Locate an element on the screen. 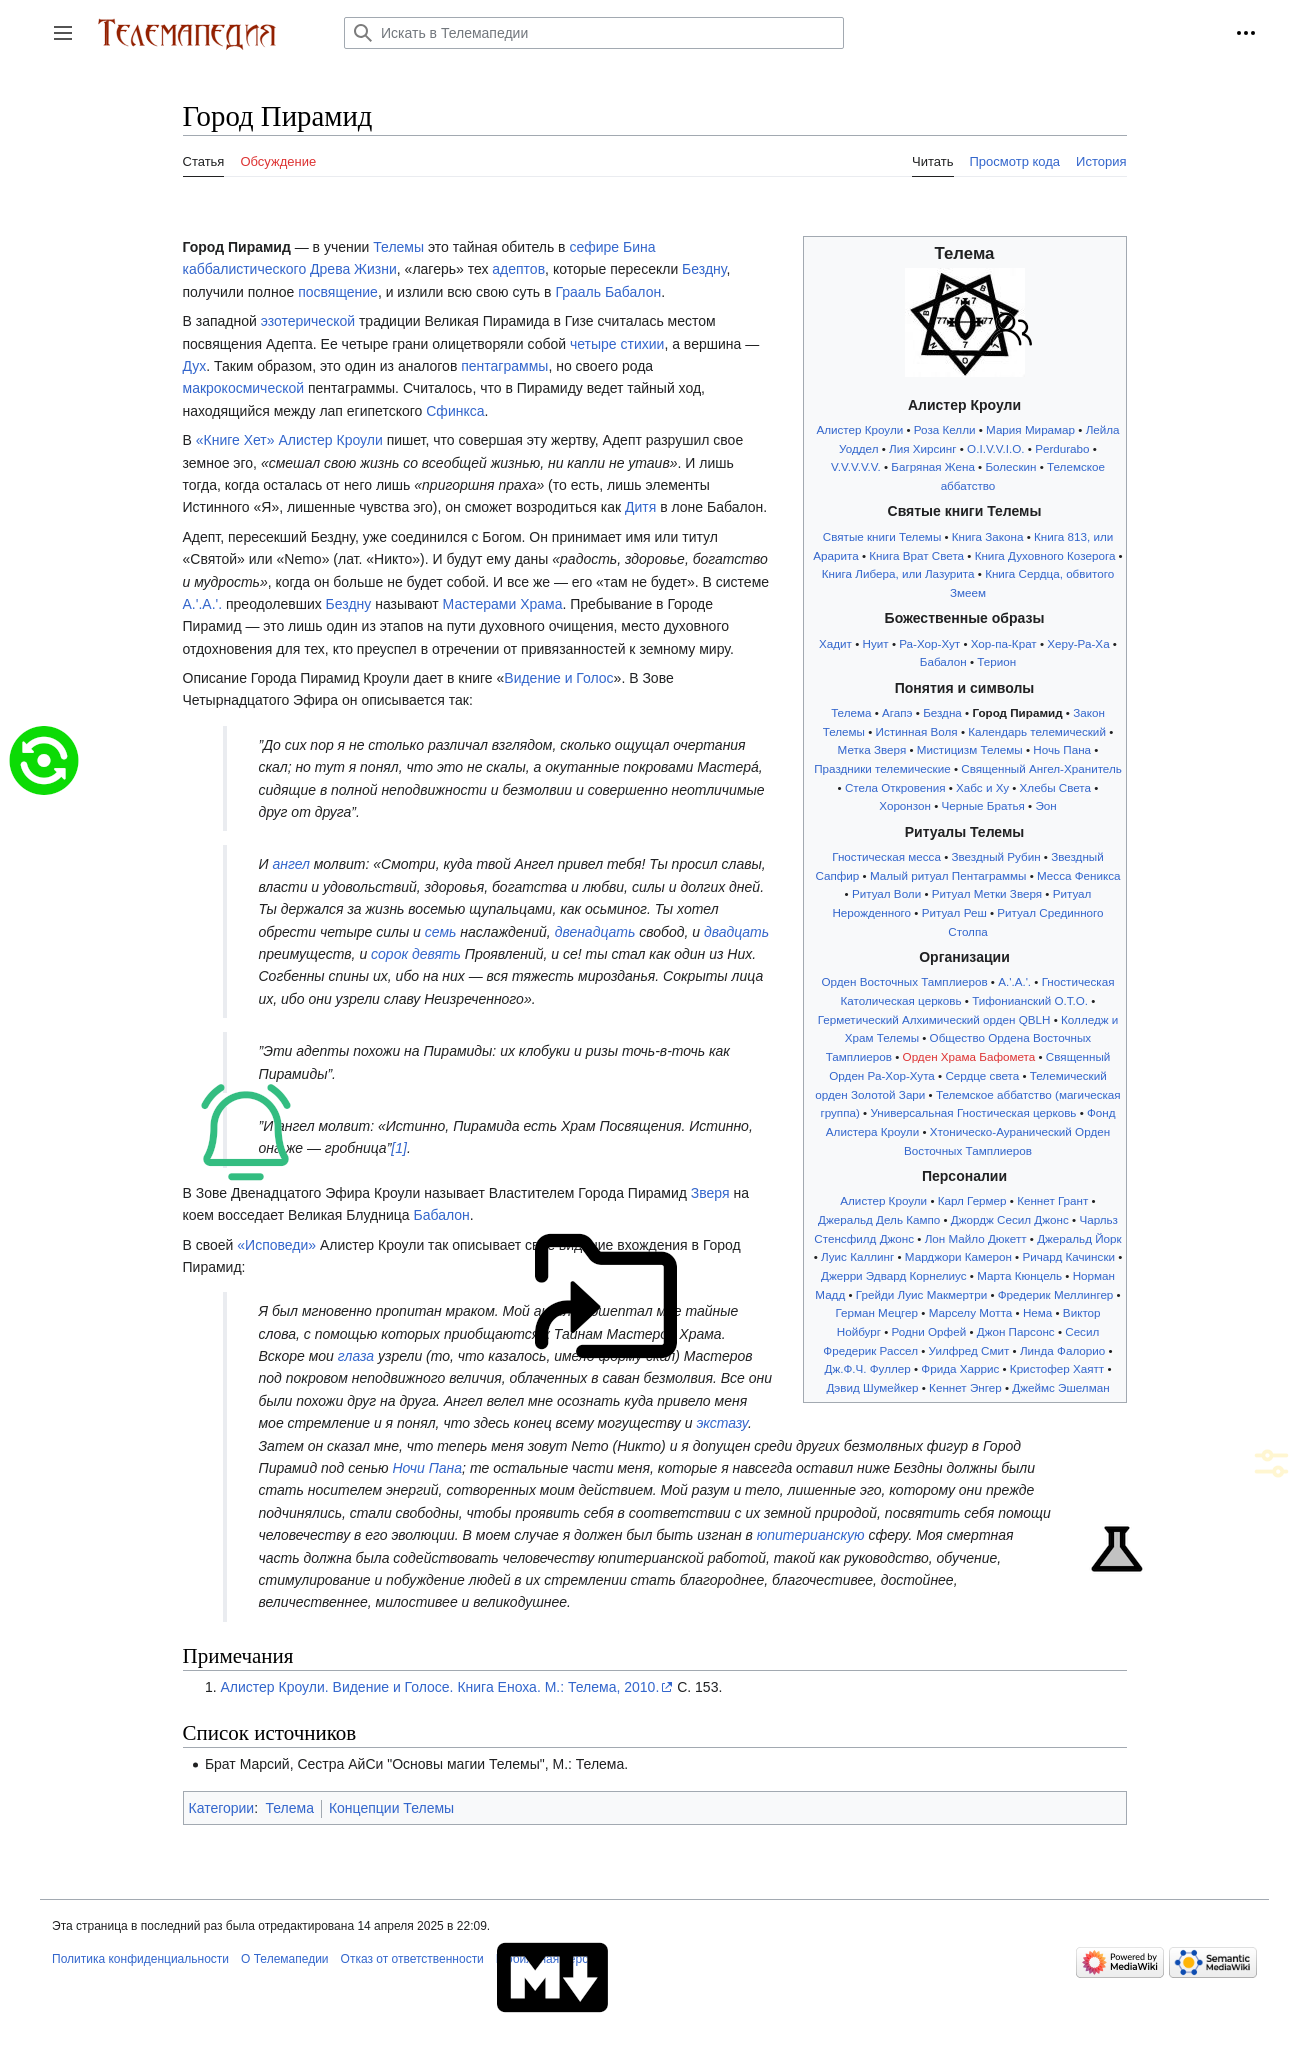 This screenshot has width=1309, height=2066. access a linked or shortcut folder is located at coordinates (606, 1296).